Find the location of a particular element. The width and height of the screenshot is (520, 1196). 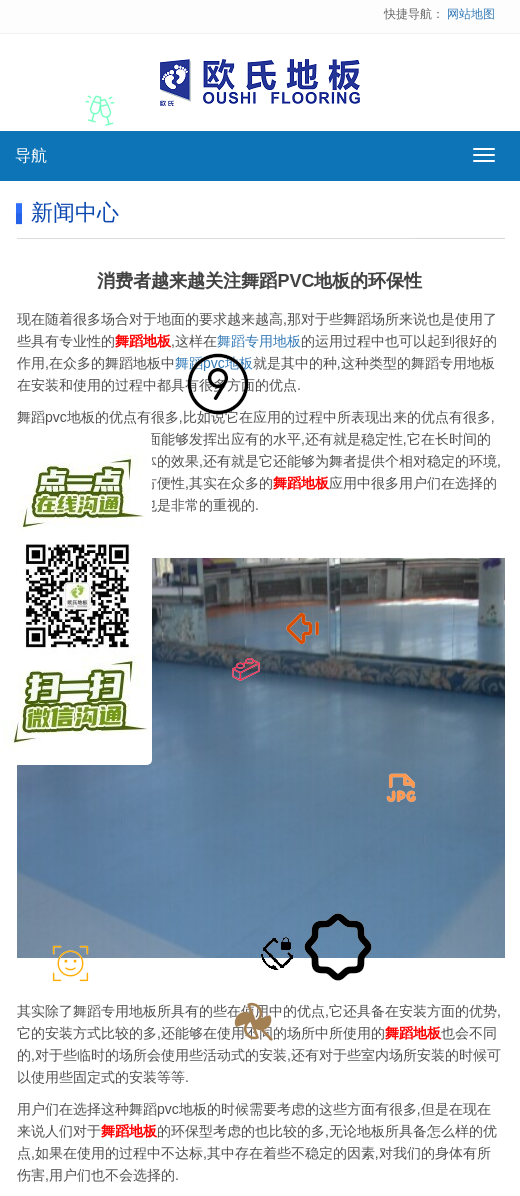

indicates verified or authenticated content is located at coordinates (338, 947).